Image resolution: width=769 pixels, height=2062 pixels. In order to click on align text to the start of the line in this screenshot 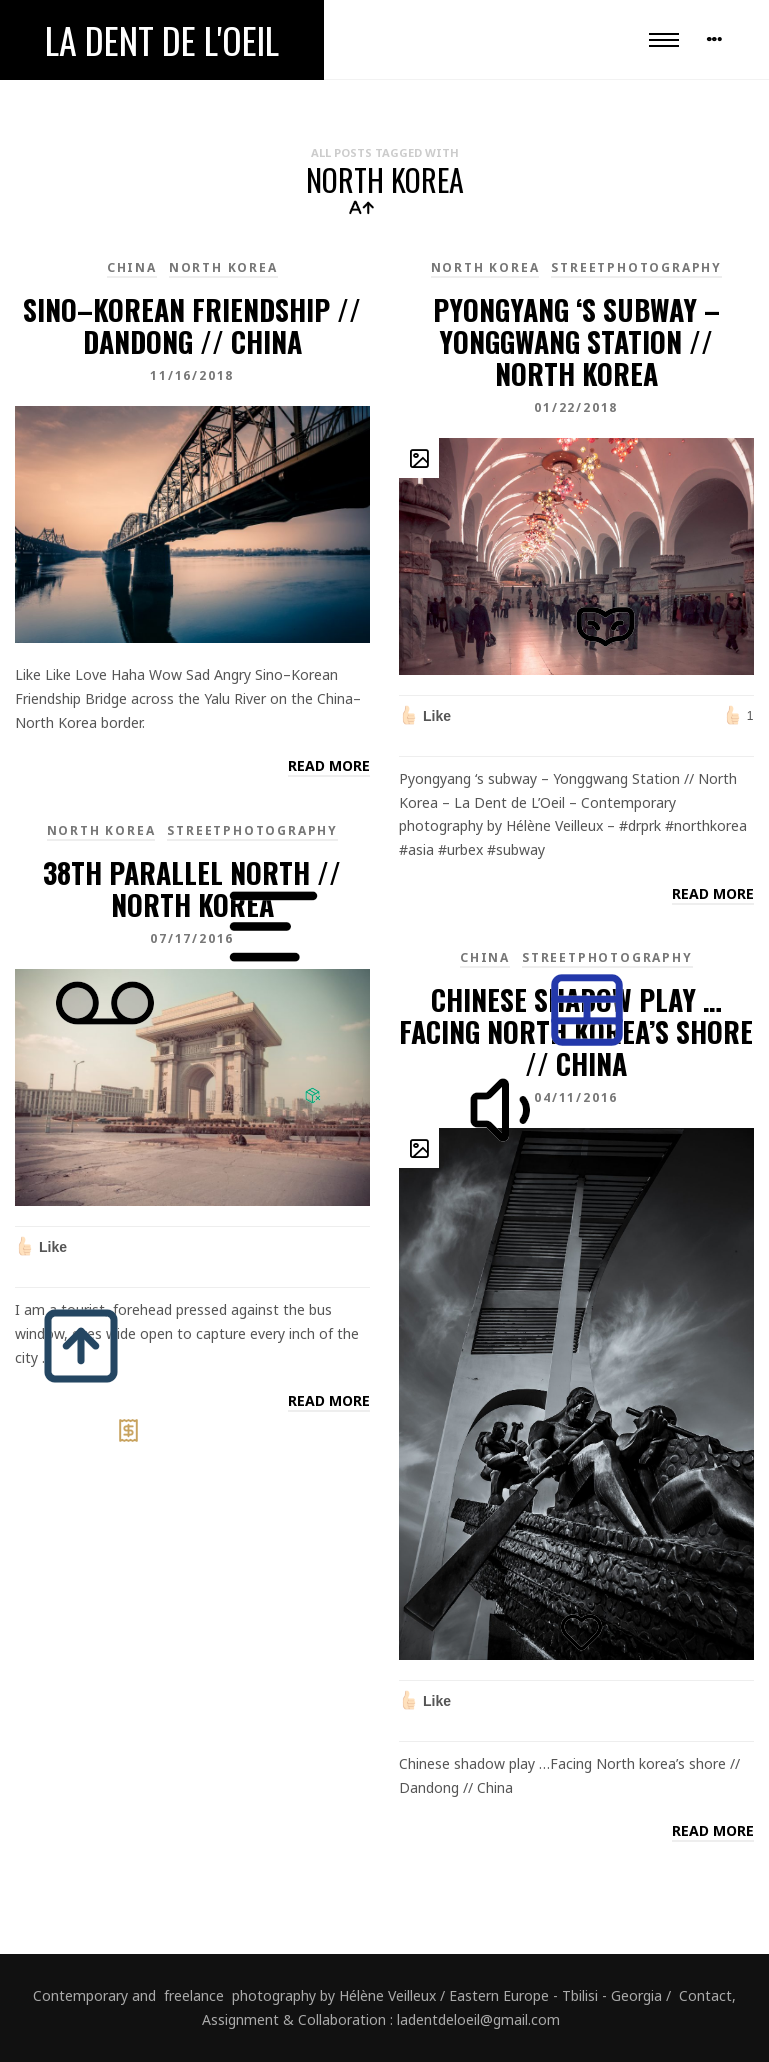, I will do `click(273, 926)`.